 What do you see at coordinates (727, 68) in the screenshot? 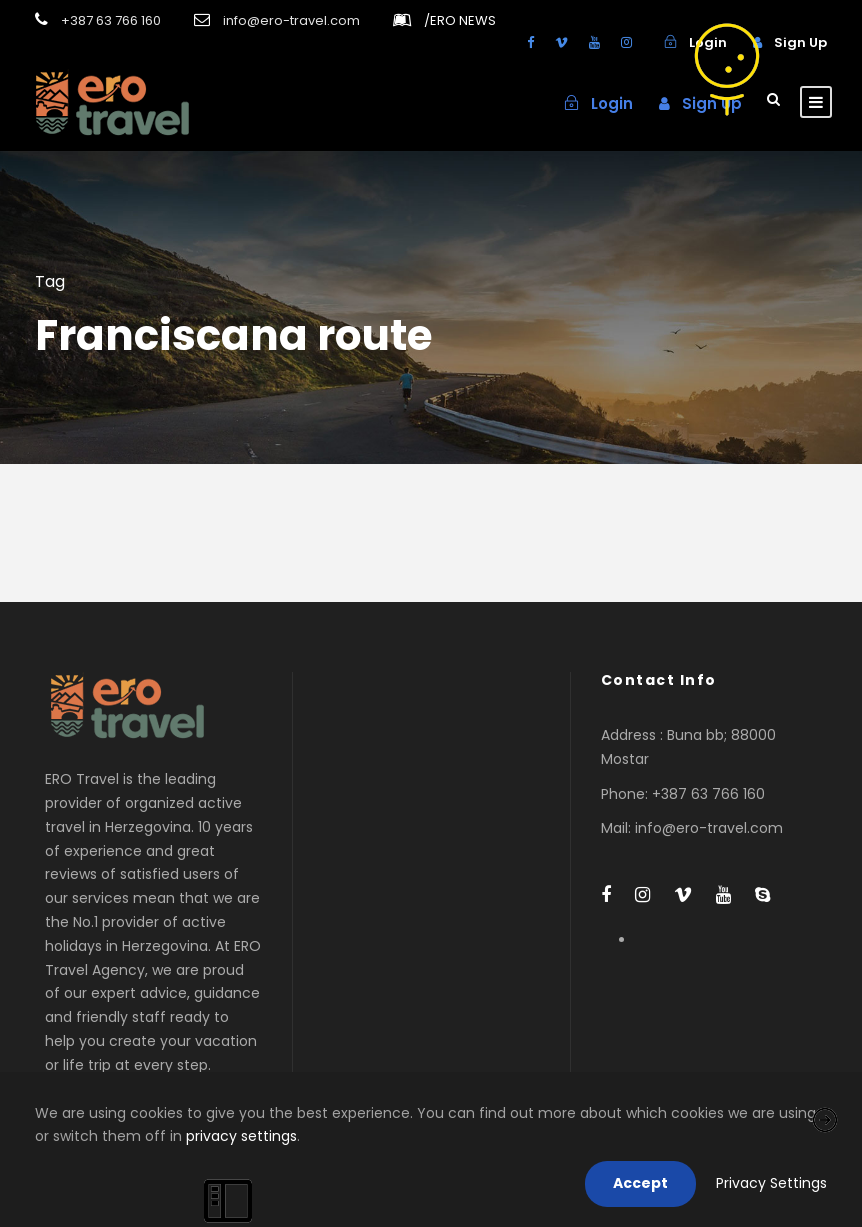
I see `access golf-related features or sports content` at bounding box center [727, 68].